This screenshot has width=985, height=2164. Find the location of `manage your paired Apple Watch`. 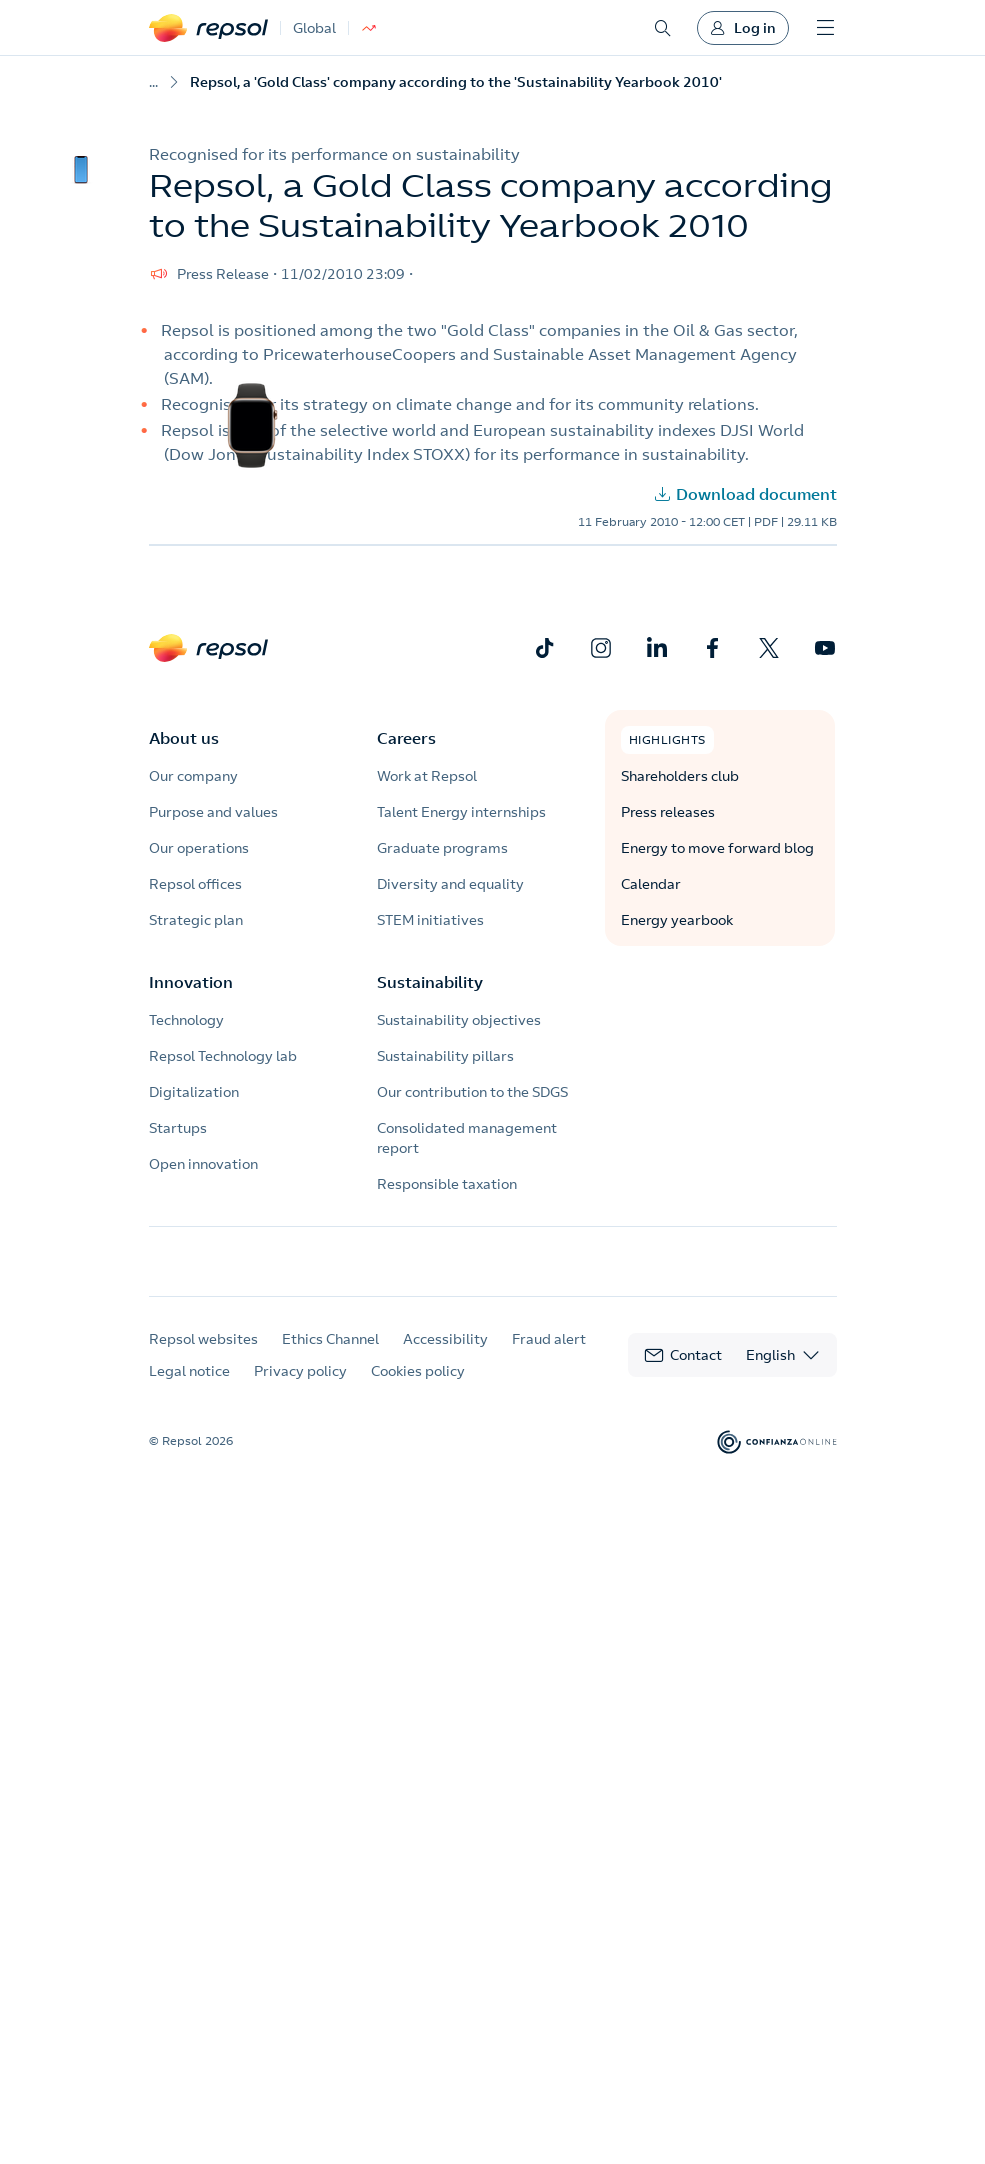

manage your paired Apple Watch is located at coordinates (251, 425).